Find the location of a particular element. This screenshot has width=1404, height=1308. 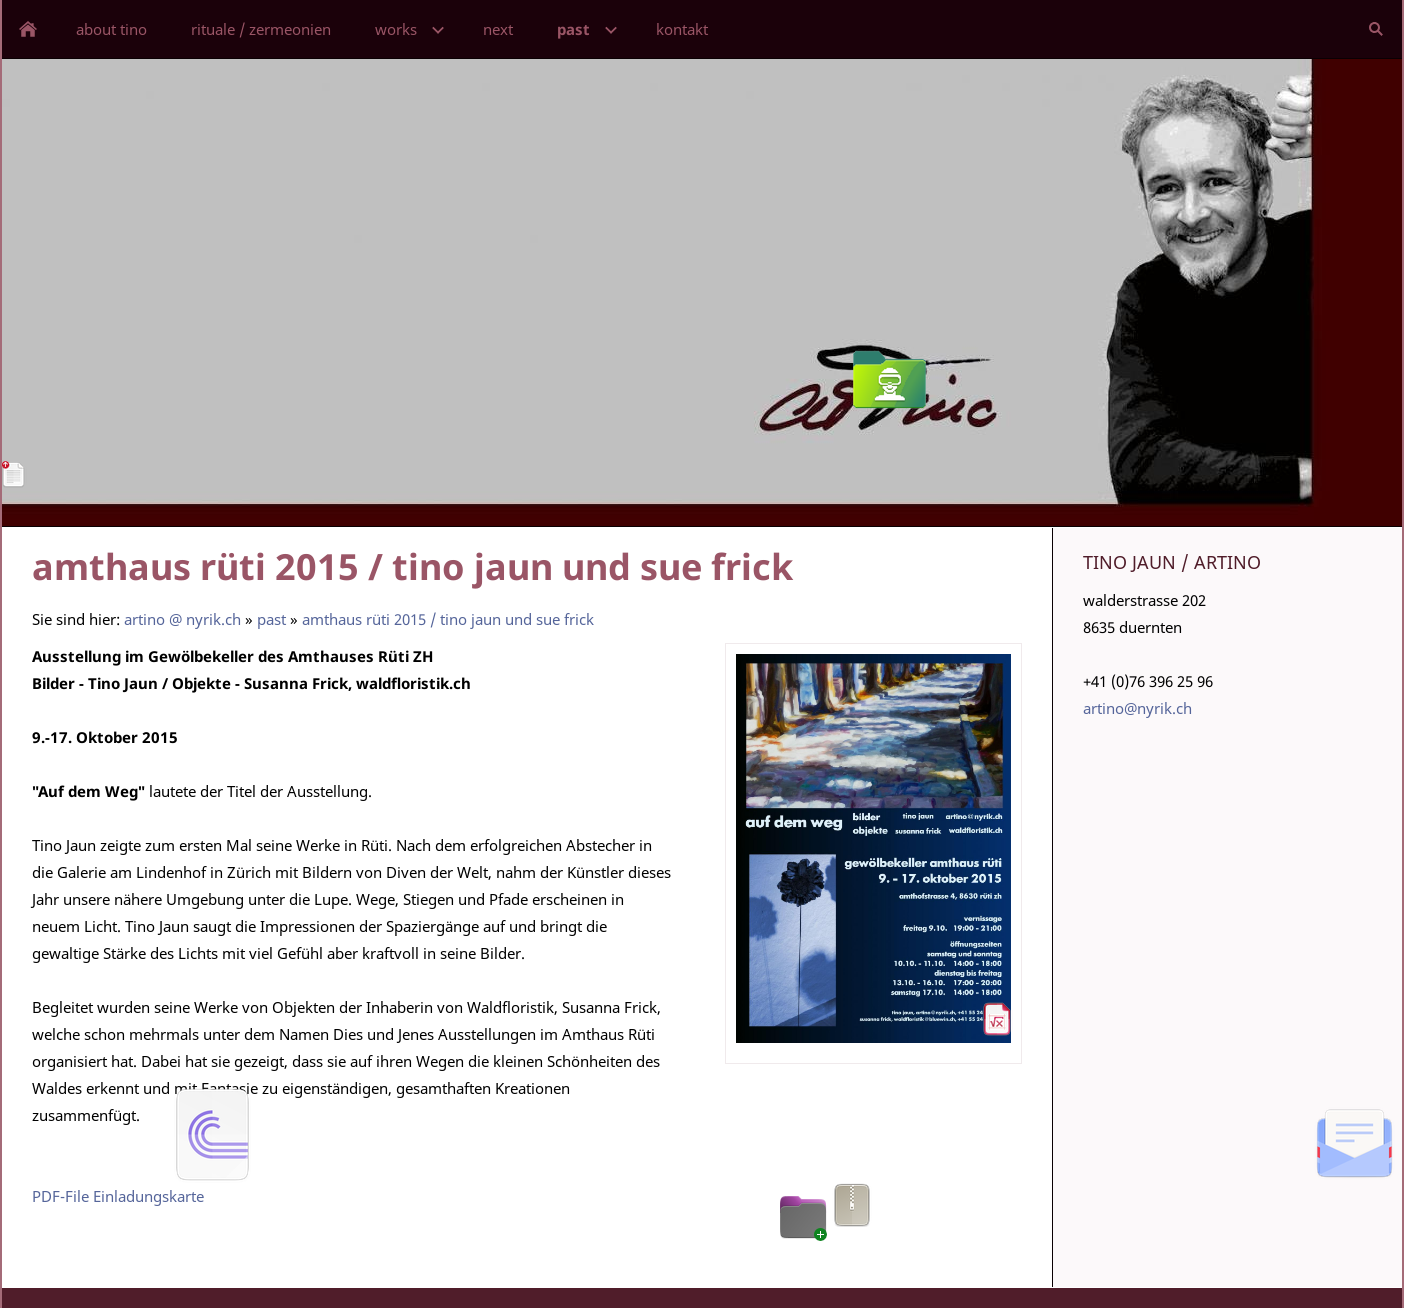

open folder for VR or augmented reality projects is located at coordinates (889, 381).